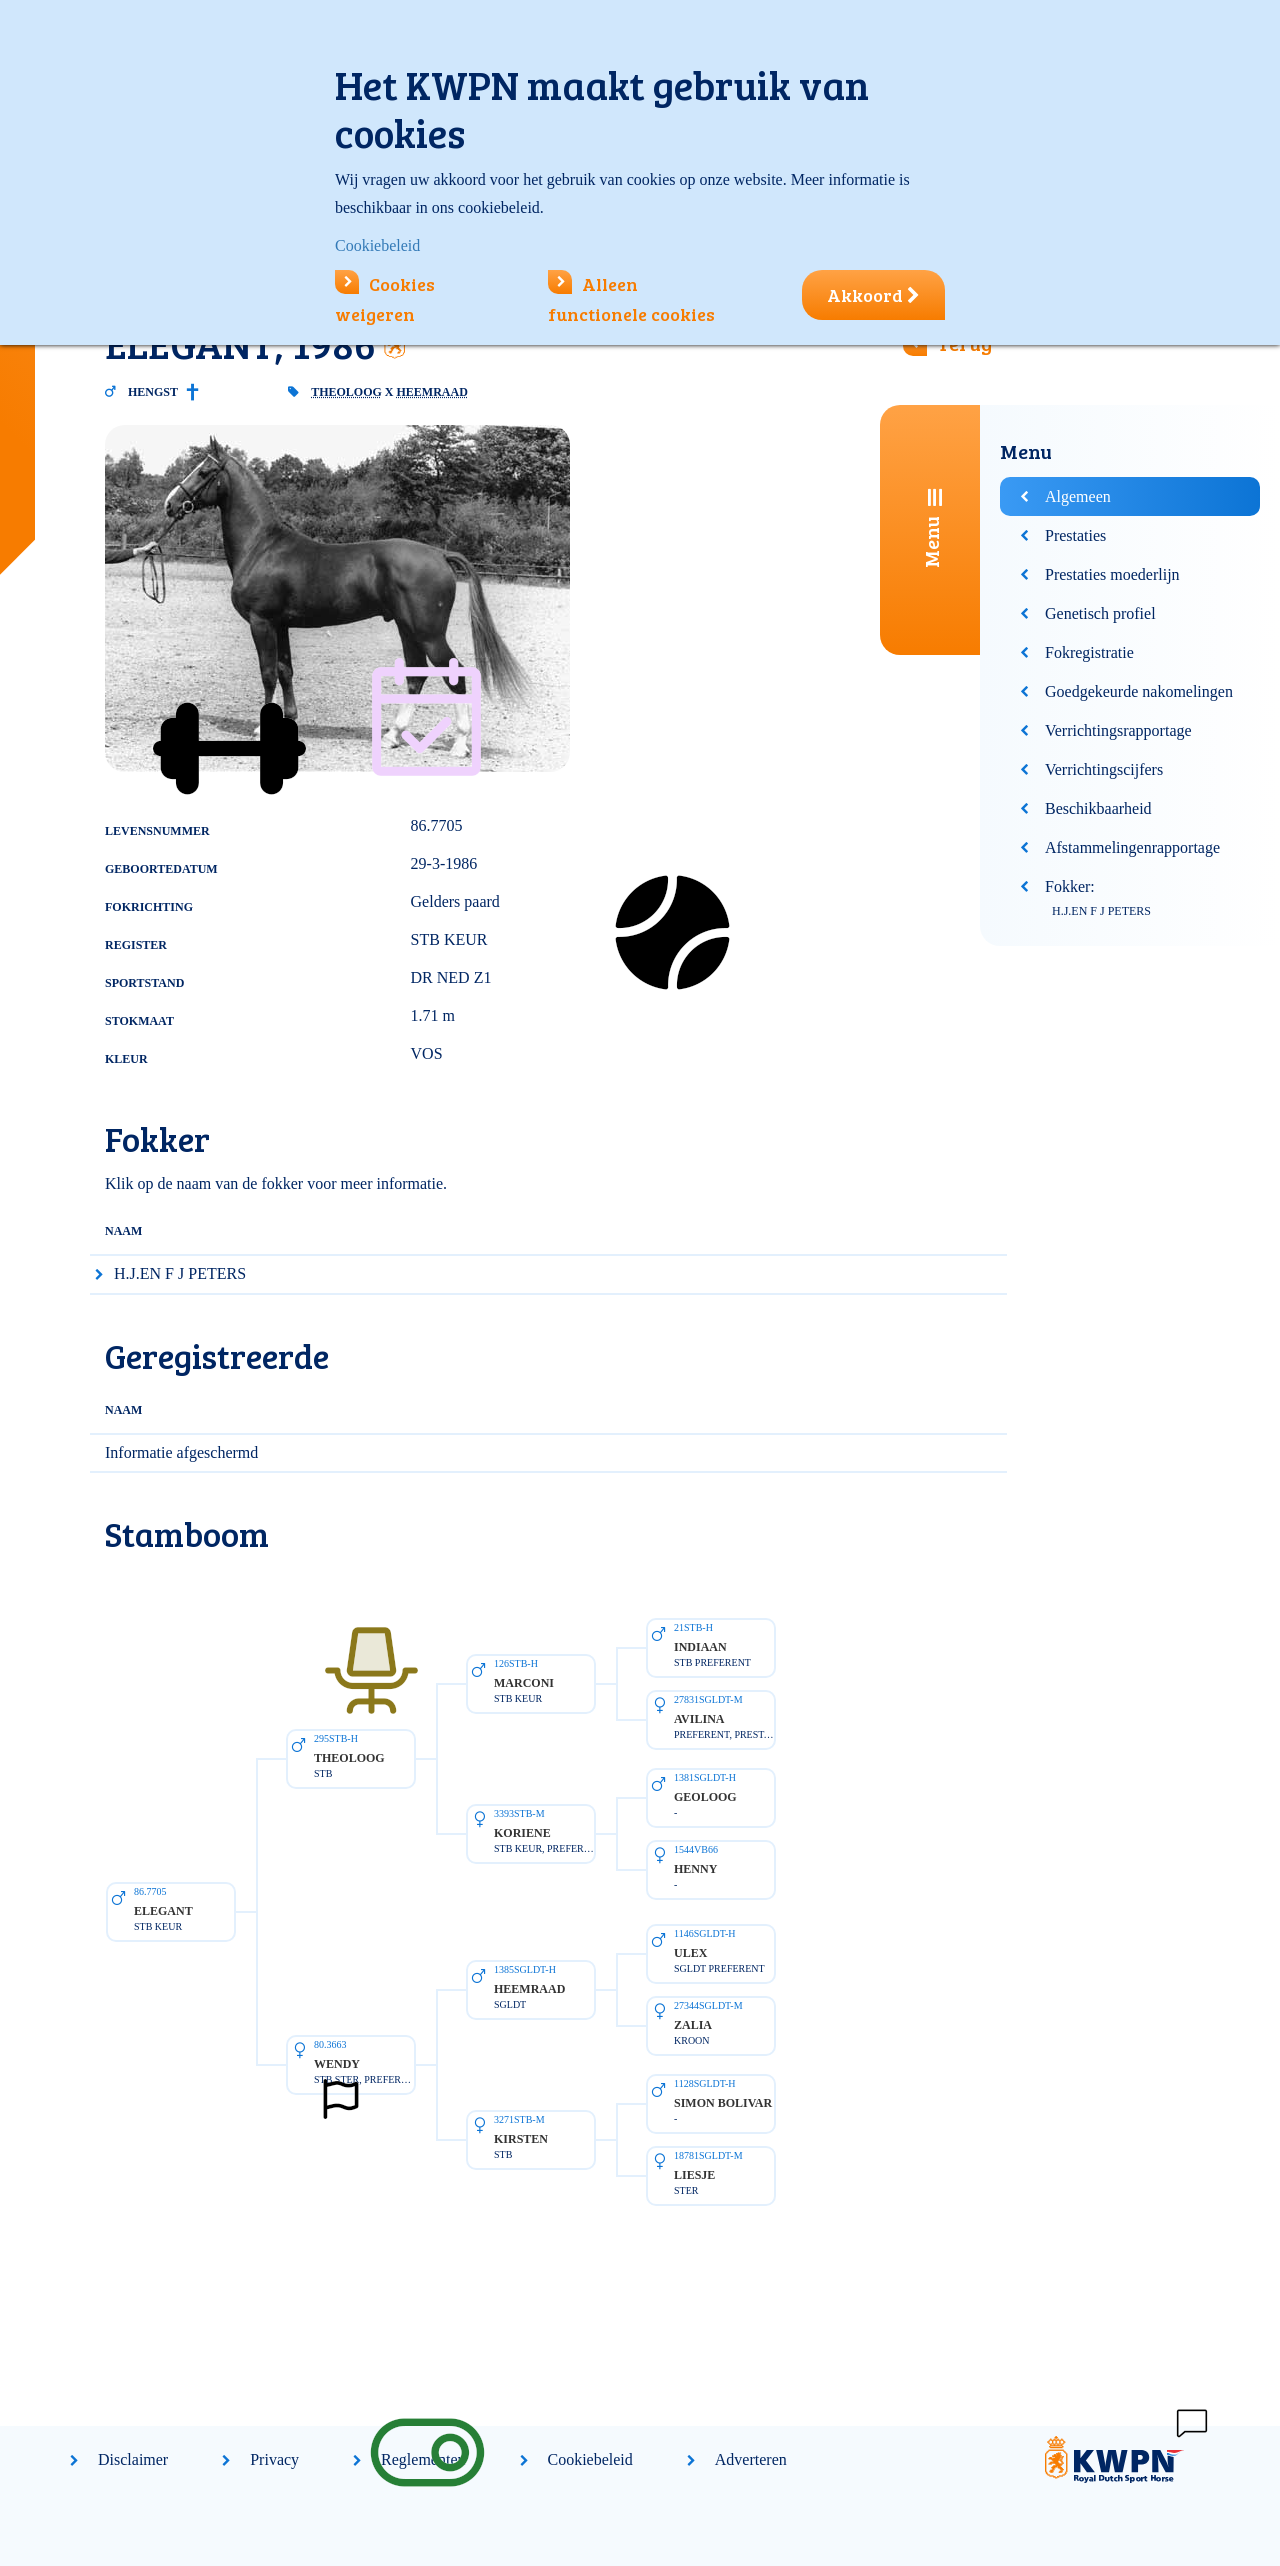 The image size is (1280, 2566). Describe the element at coordinates (426, 721) in the screenshot. I see `confirm or complete a scheduled event` at that location.